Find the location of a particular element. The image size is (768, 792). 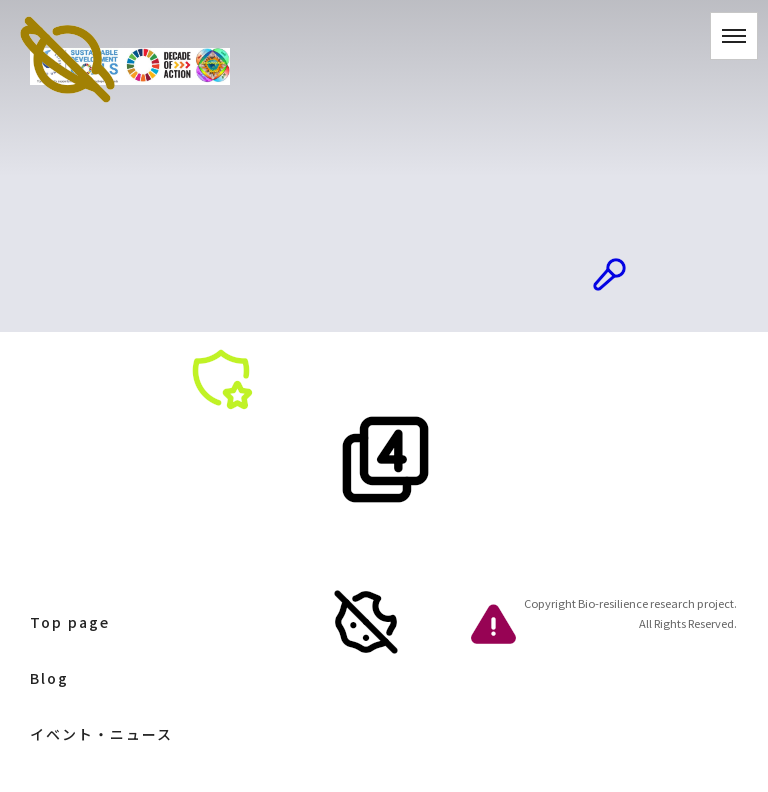

tap to start voice recording is located at coordinates (609, 274).